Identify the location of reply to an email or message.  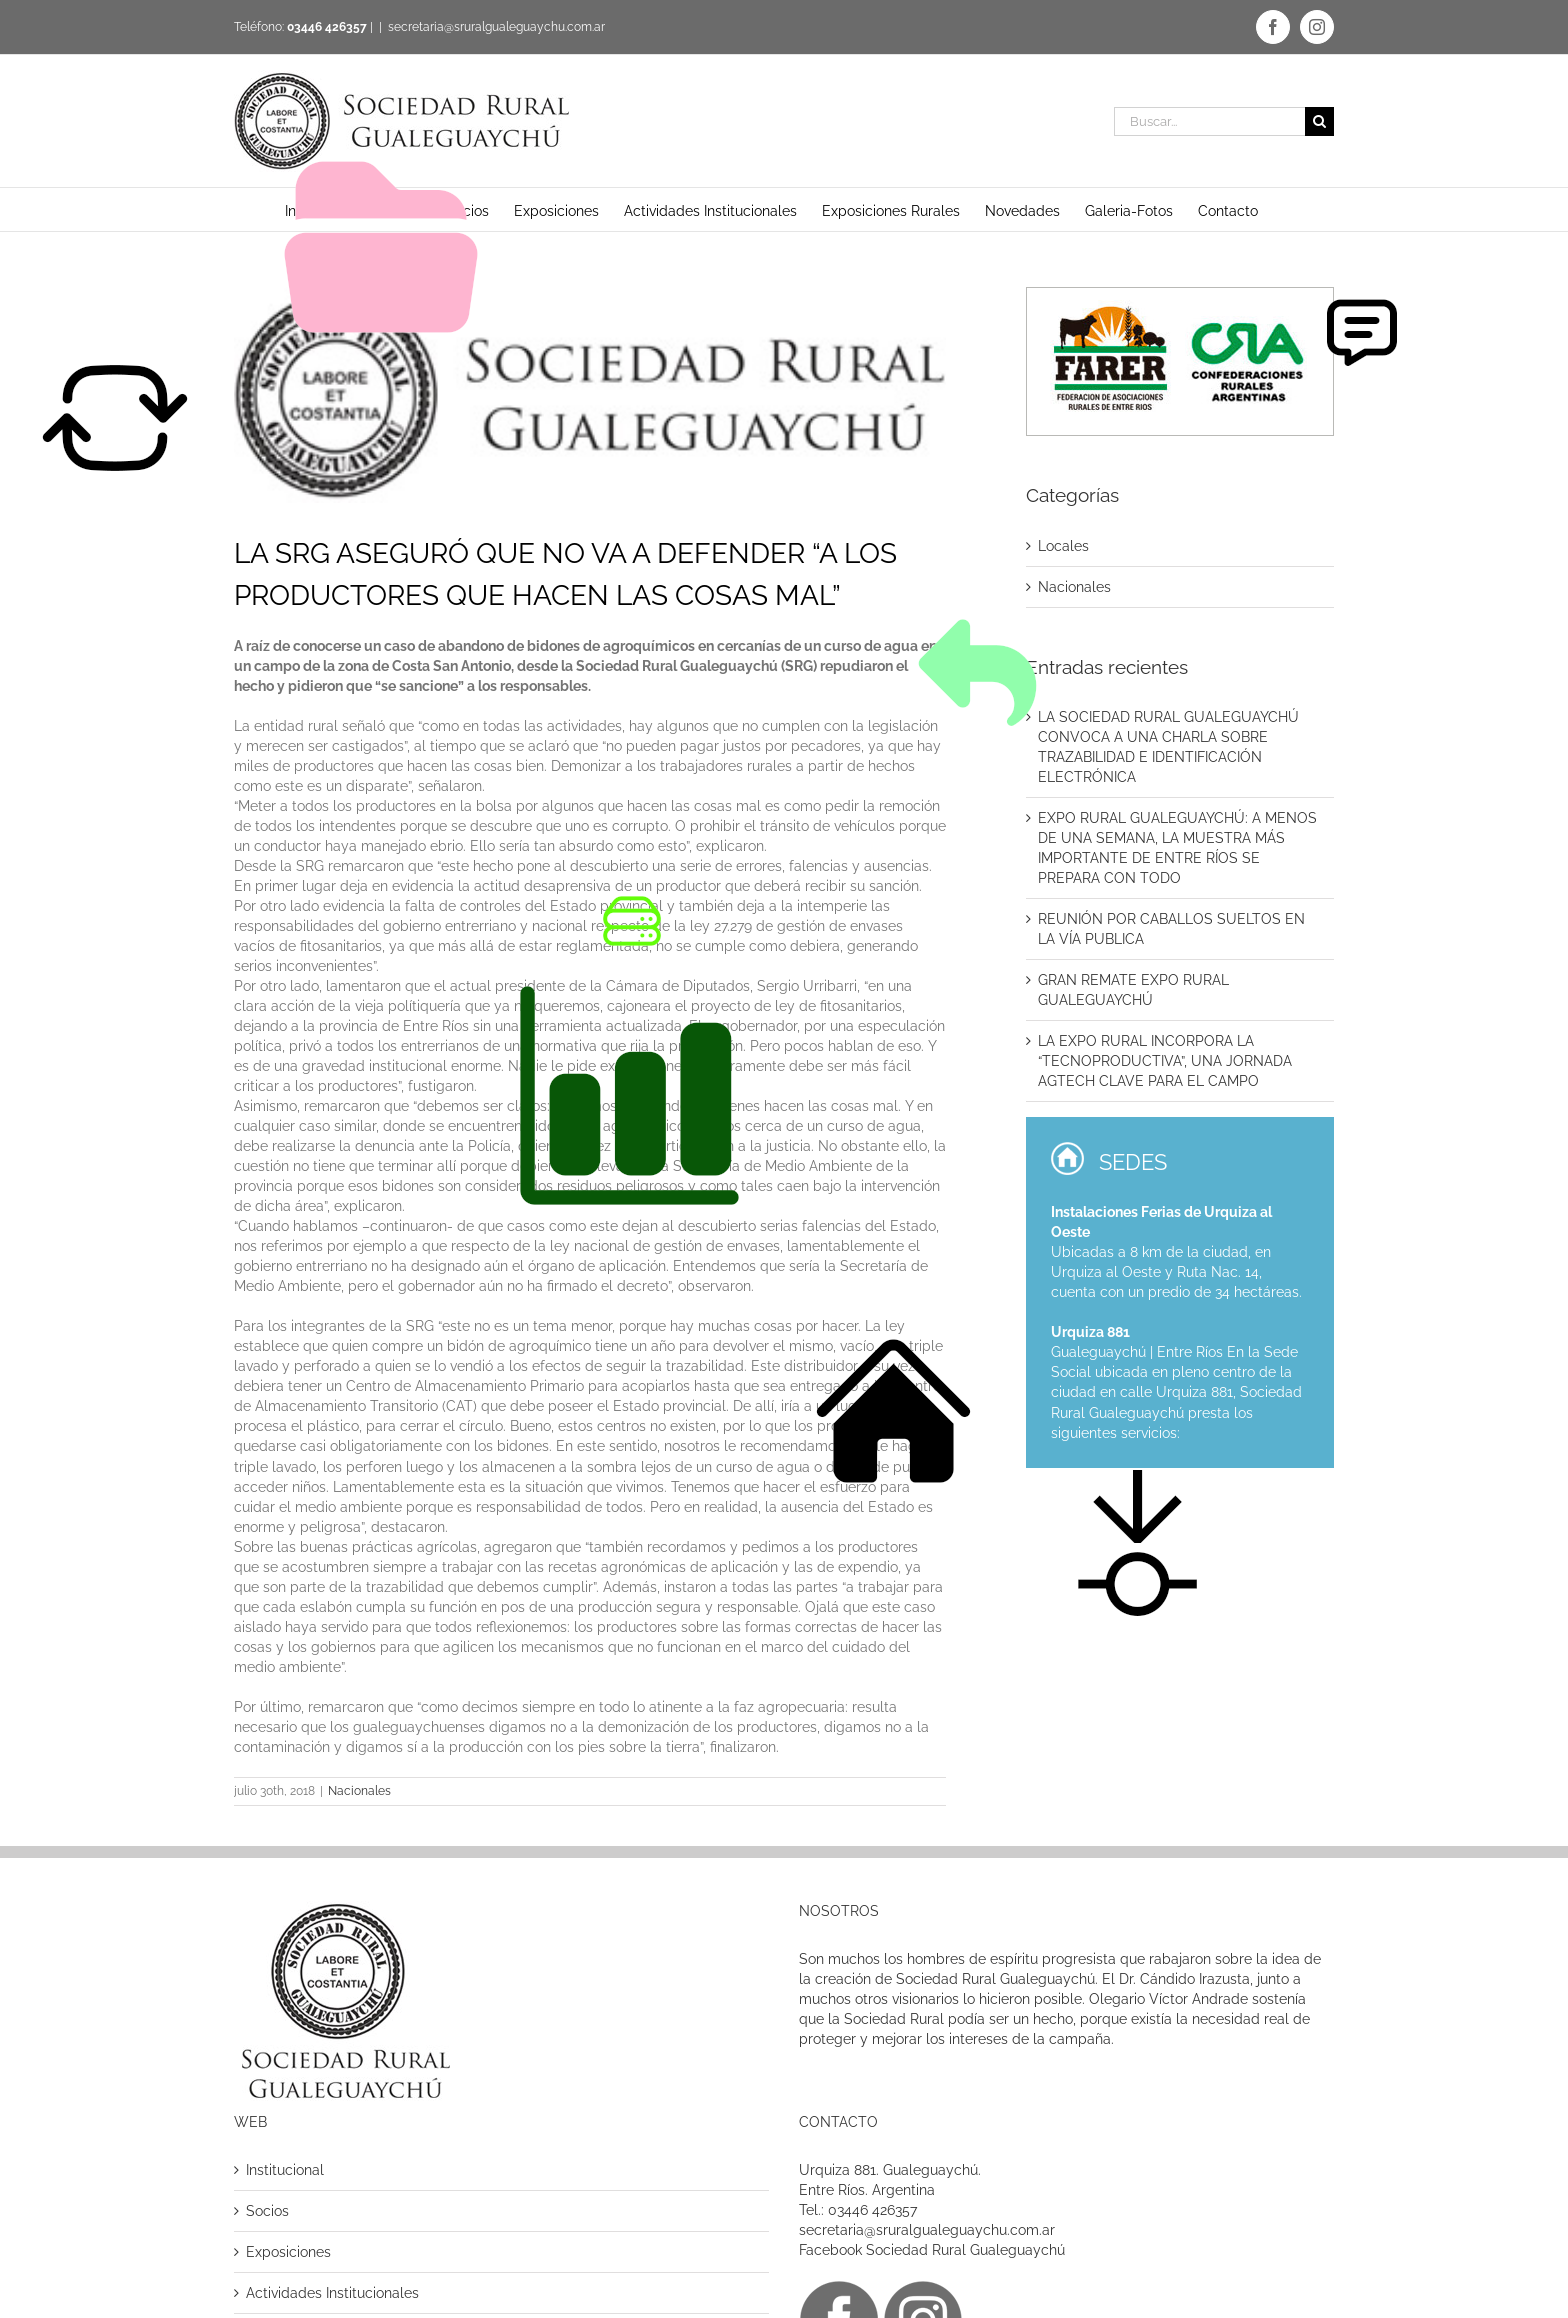
(977, 674).